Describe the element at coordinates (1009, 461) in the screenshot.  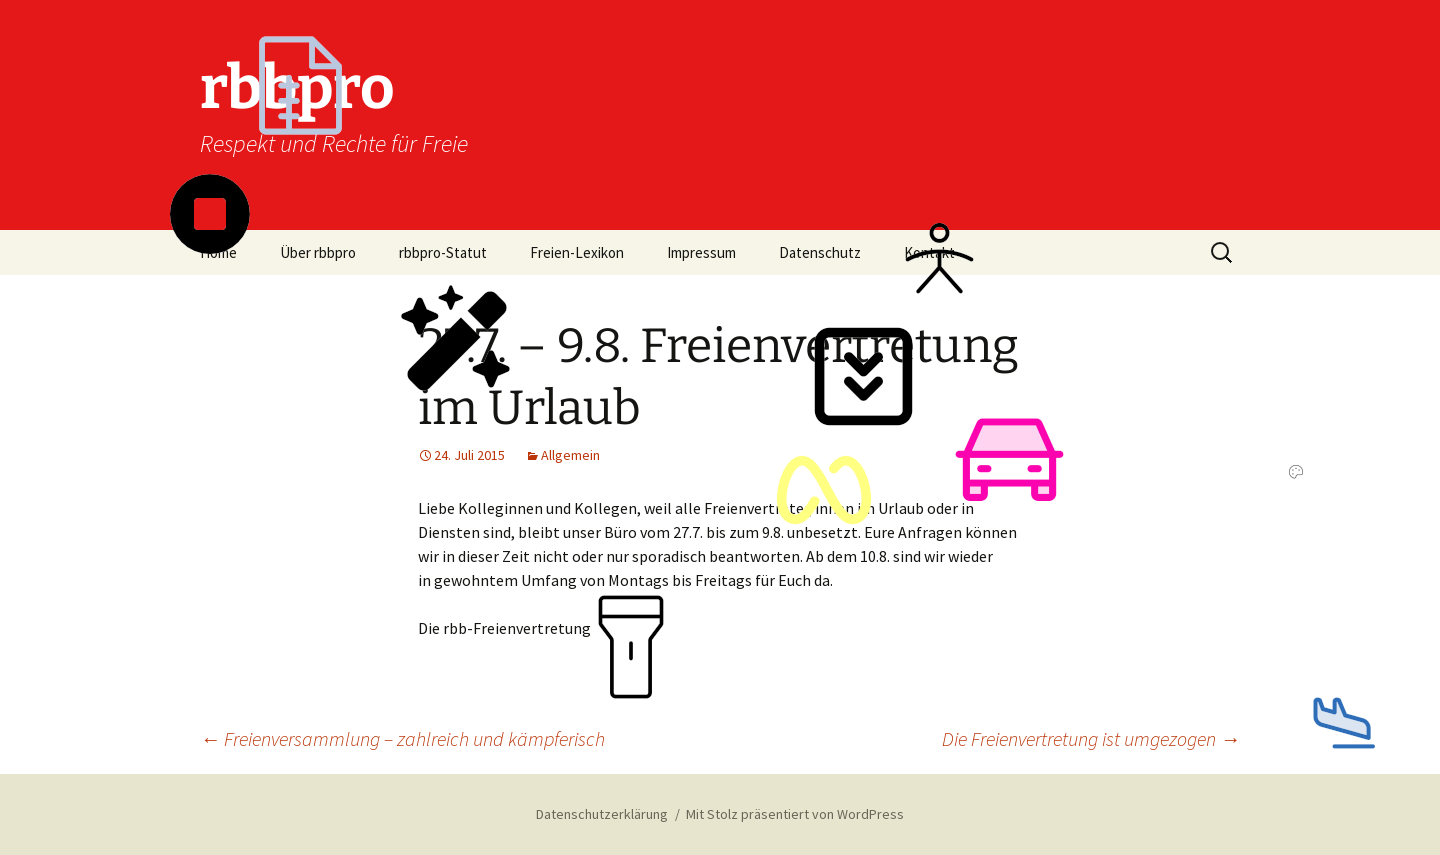
I see `access vehicle or car-related features` at that location.